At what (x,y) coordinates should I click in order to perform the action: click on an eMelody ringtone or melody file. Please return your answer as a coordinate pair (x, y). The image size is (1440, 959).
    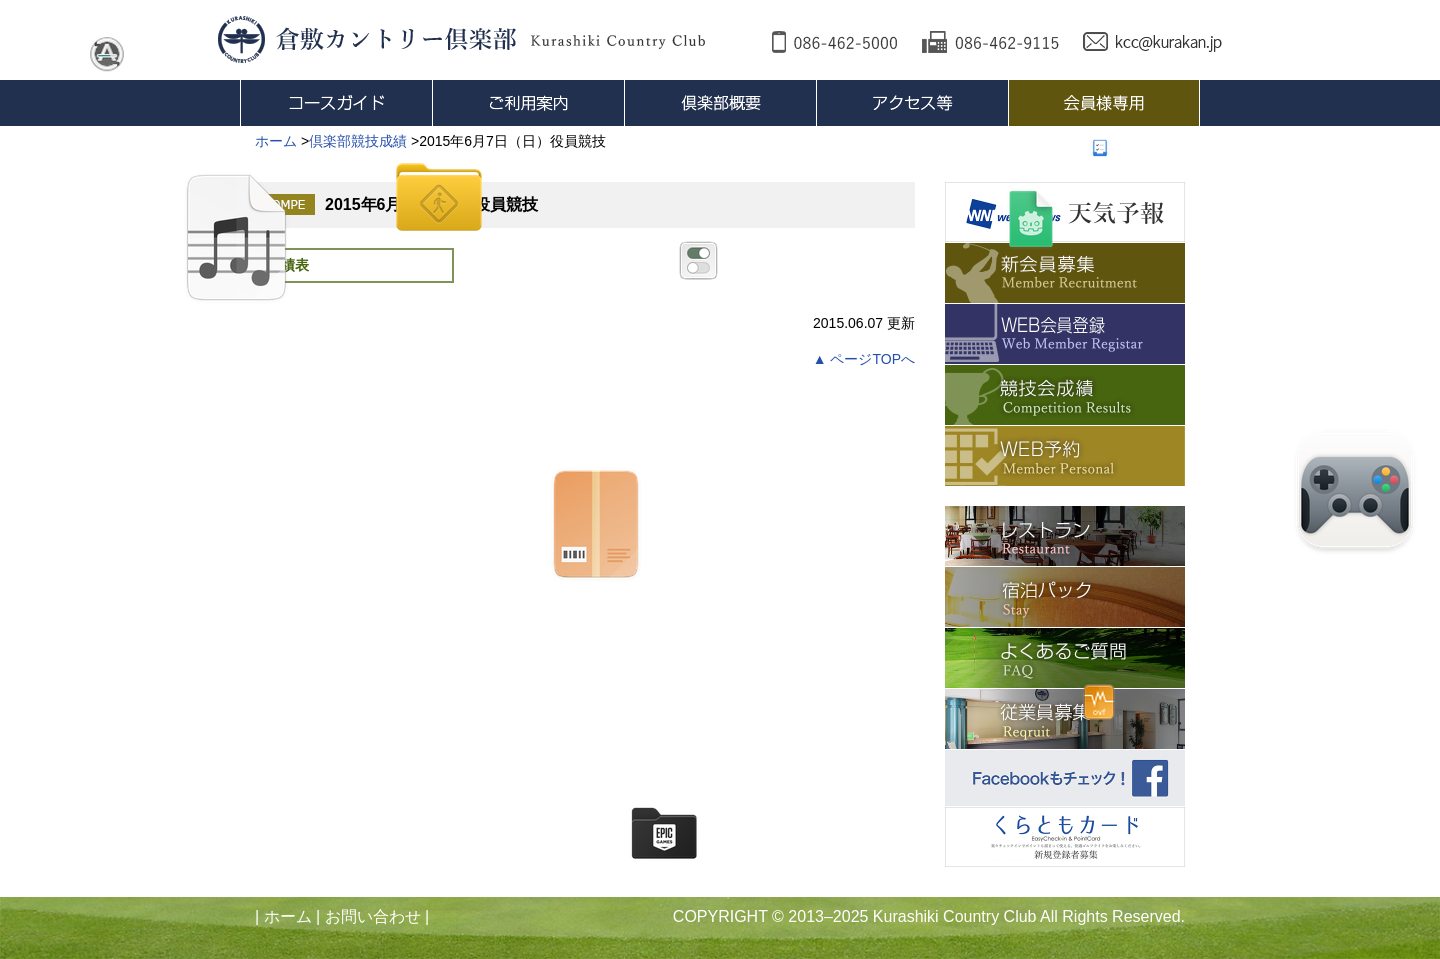
    Looking at the image, I should click on (236, 237).